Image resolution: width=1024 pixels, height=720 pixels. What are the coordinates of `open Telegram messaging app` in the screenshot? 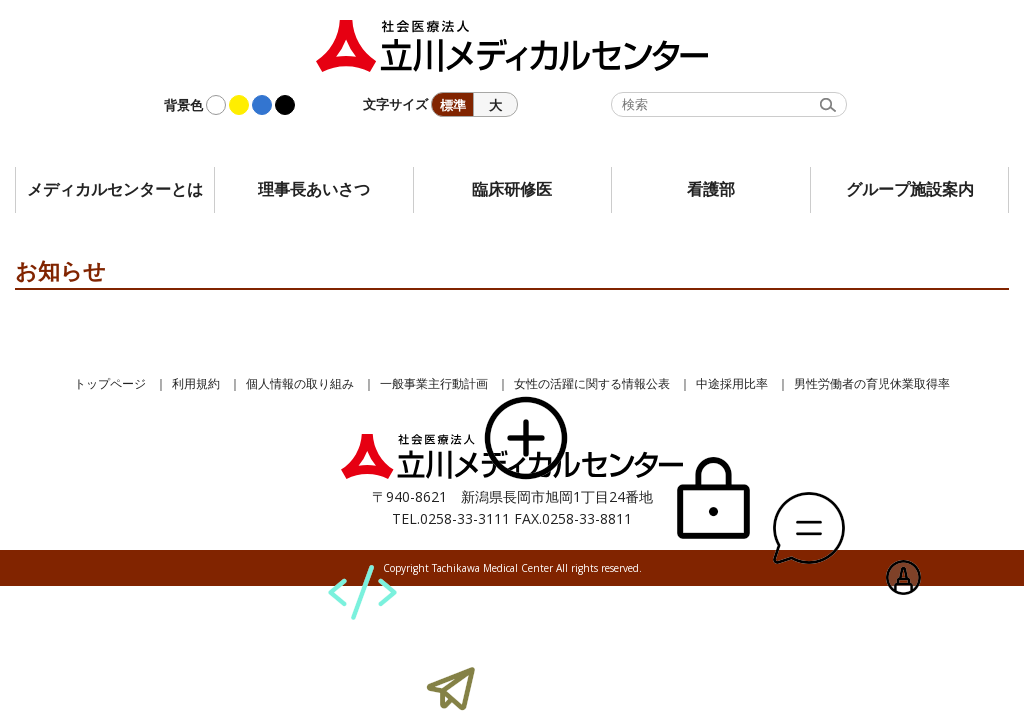 It's located at (452, 689).